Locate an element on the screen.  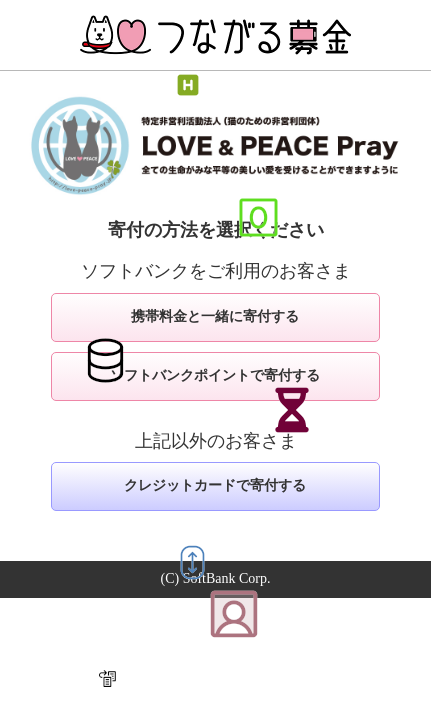
indicates a task or process in progress is located at coordinates (292, 410).